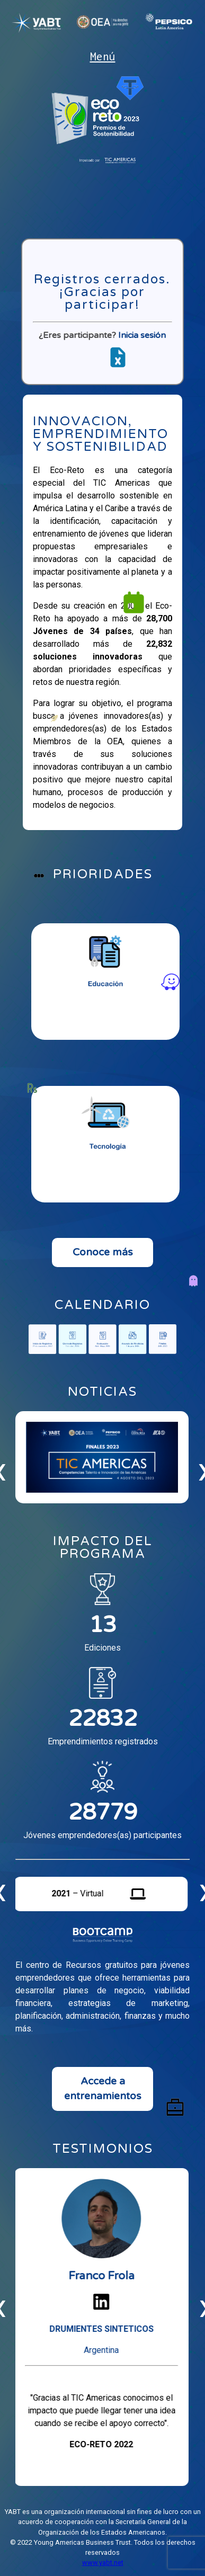 Image resolution: width=205 pixels, height=2576 pixels. What do you see at coordinates (32, 1088) in the screenshot?
I see `indicates Indian rupee currency` at bounding box center [32, 1088].